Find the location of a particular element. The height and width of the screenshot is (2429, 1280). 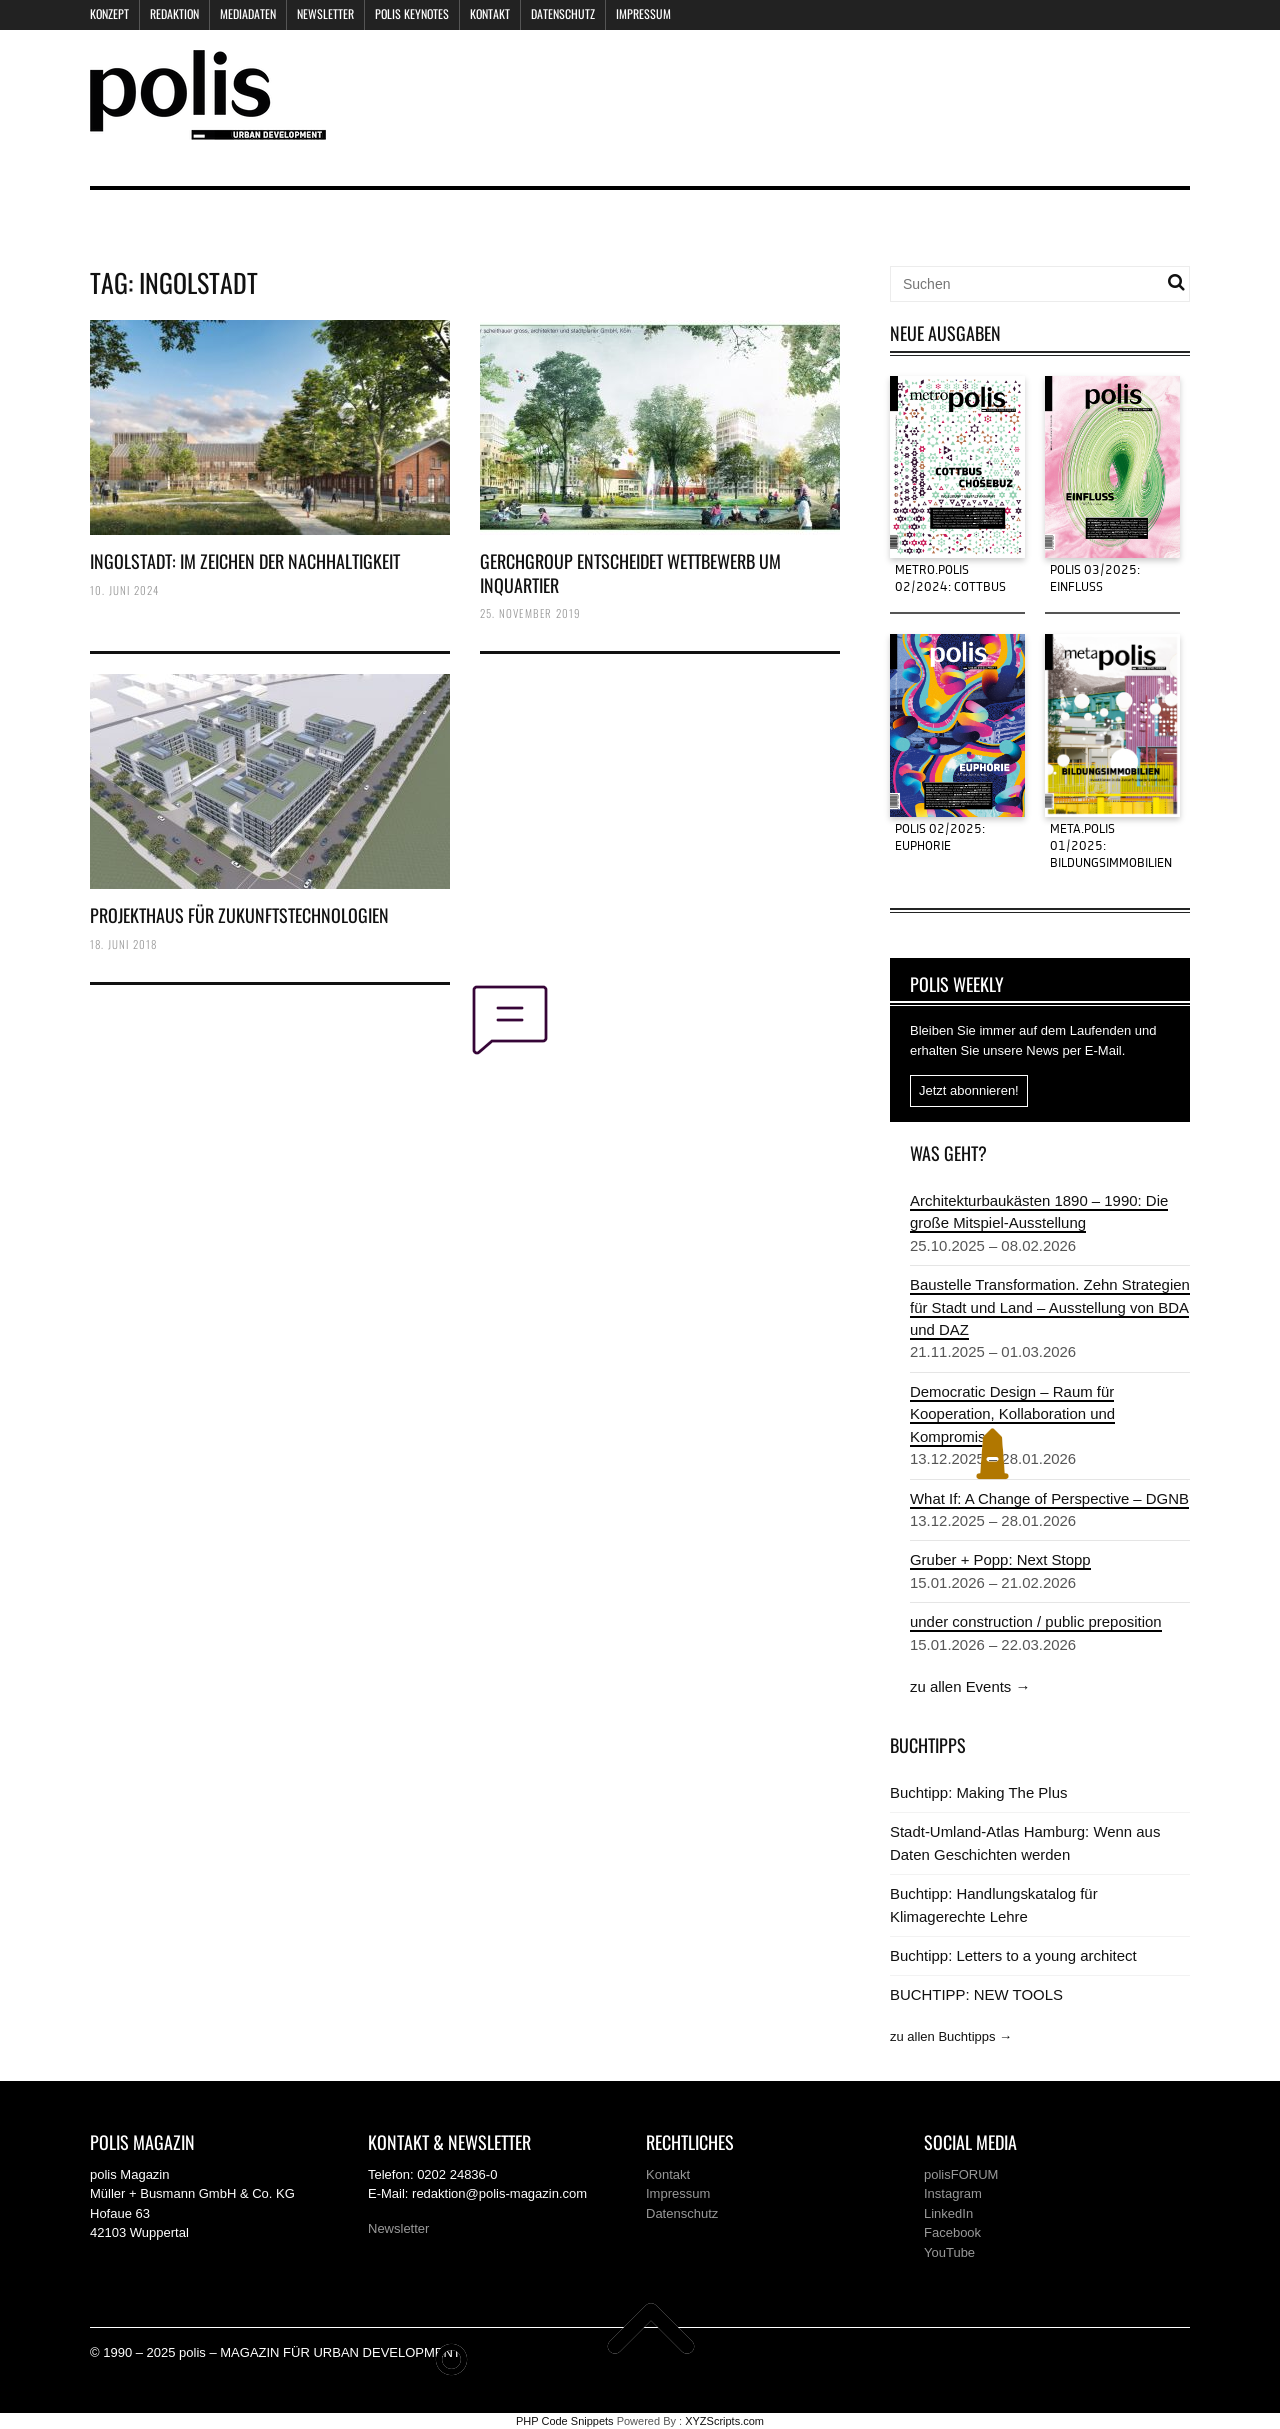

view monuments or landmarks nearby is located at coordinates (992, 1455).